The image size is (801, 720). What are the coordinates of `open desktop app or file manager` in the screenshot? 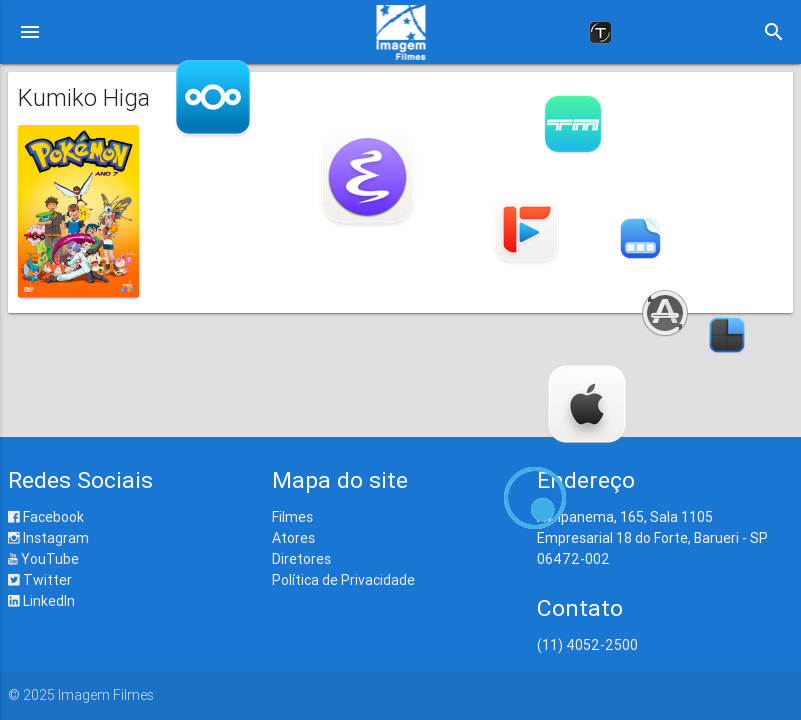 It's located at (640, 238).